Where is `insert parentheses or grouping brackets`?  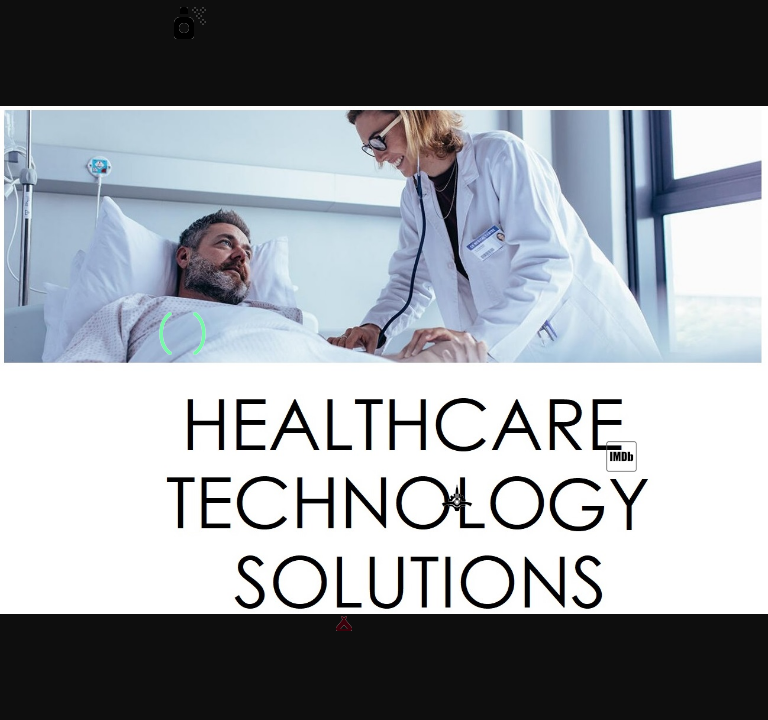
insert parentheses or grouping brackets is located at coordinates (182, 333).